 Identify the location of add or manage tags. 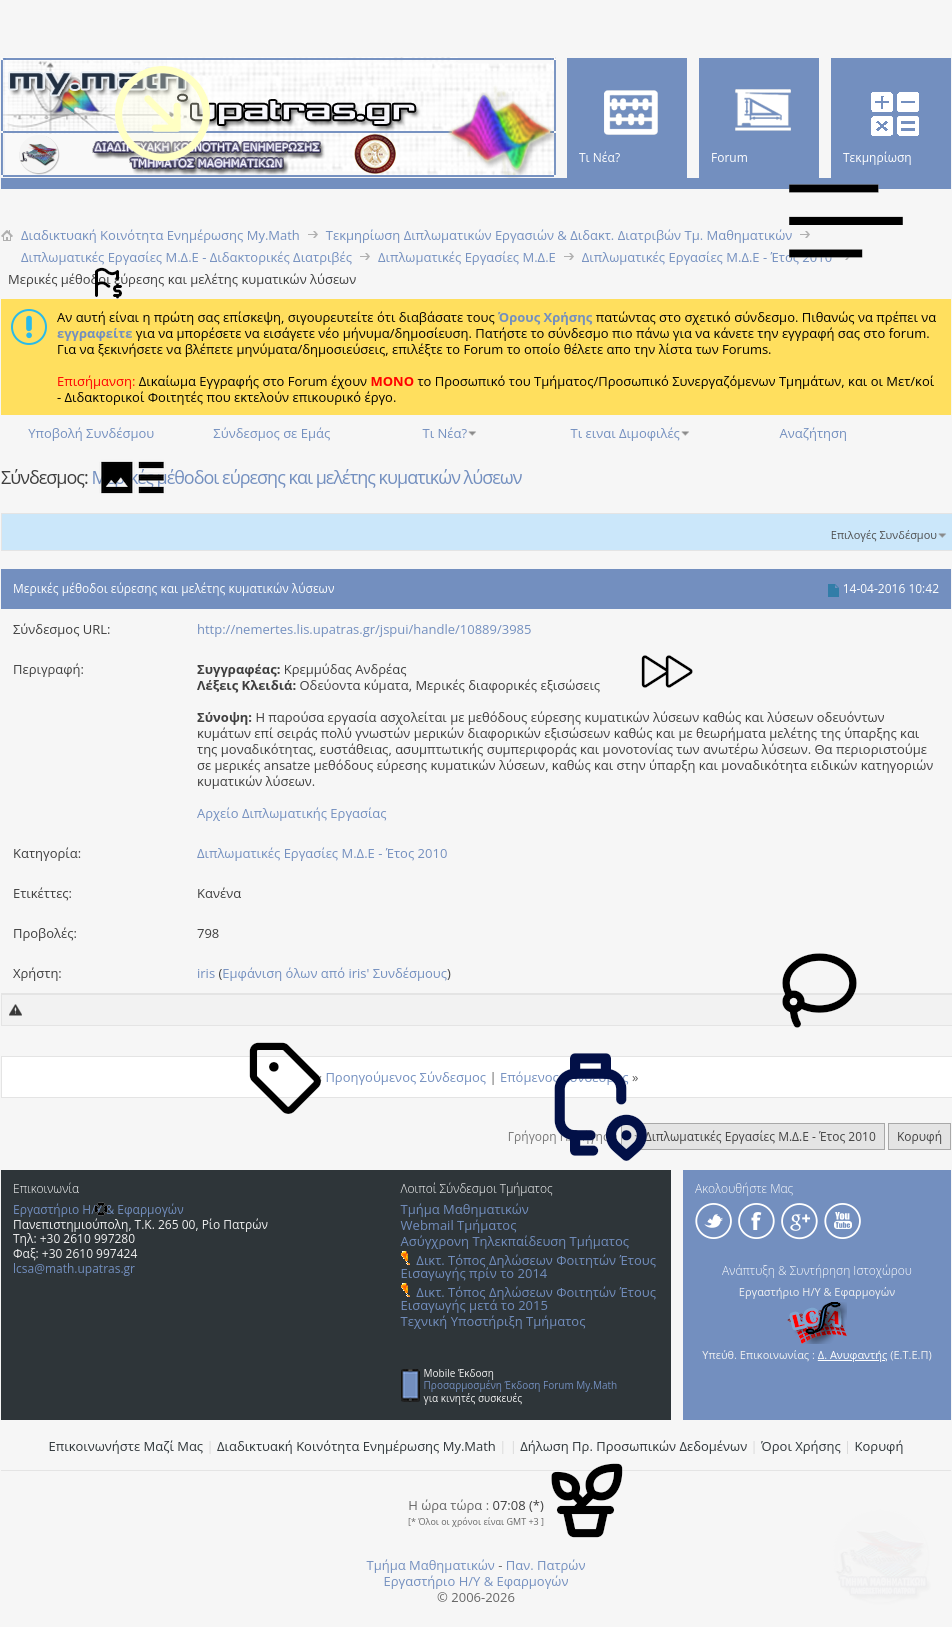
(283, 1076).